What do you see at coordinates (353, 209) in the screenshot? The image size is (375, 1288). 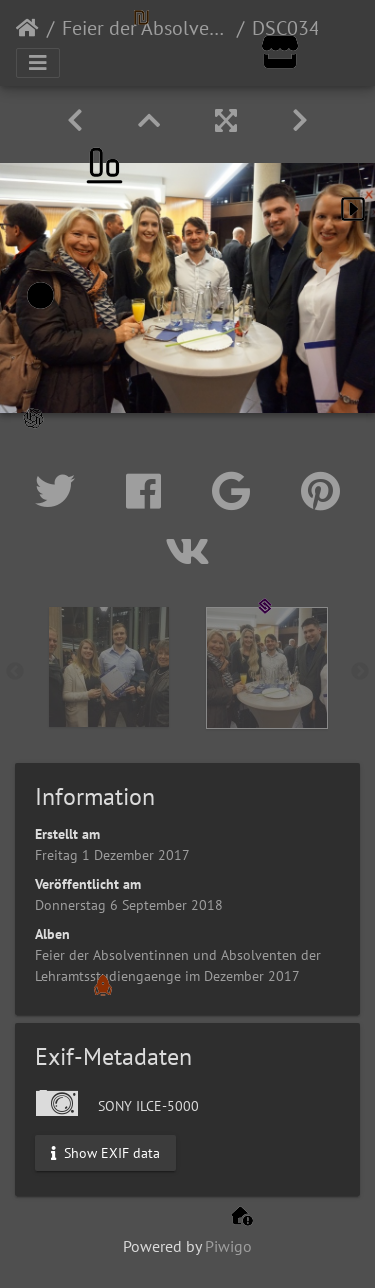 I see `play media or start video` at bounding box center [353, 209].